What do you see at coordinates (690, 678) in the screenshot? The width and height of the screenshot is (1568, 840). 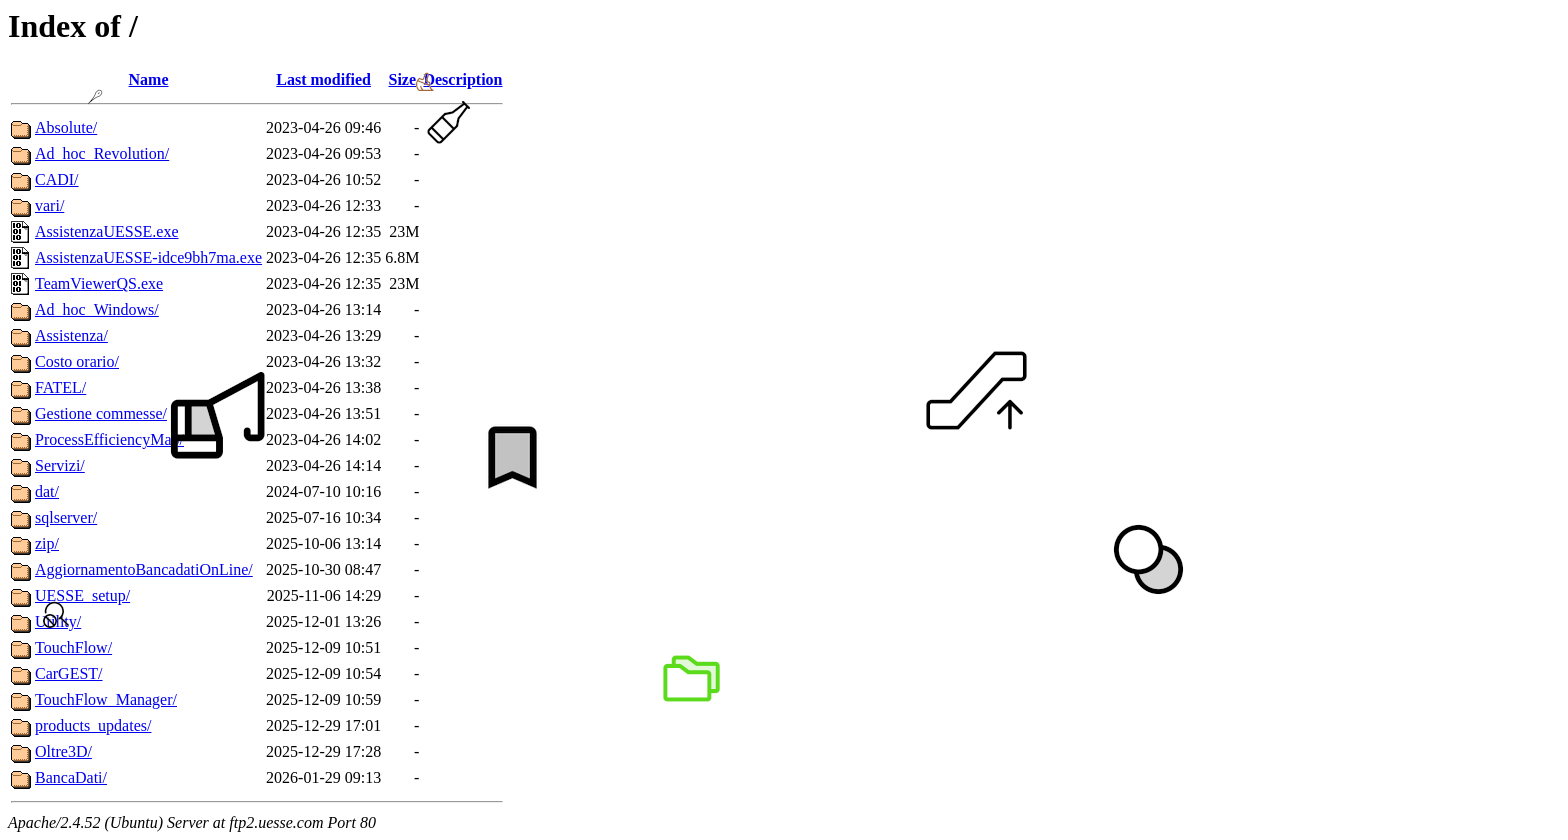 I see `browse multiple folders or directories` at bounding box center [690, 678].